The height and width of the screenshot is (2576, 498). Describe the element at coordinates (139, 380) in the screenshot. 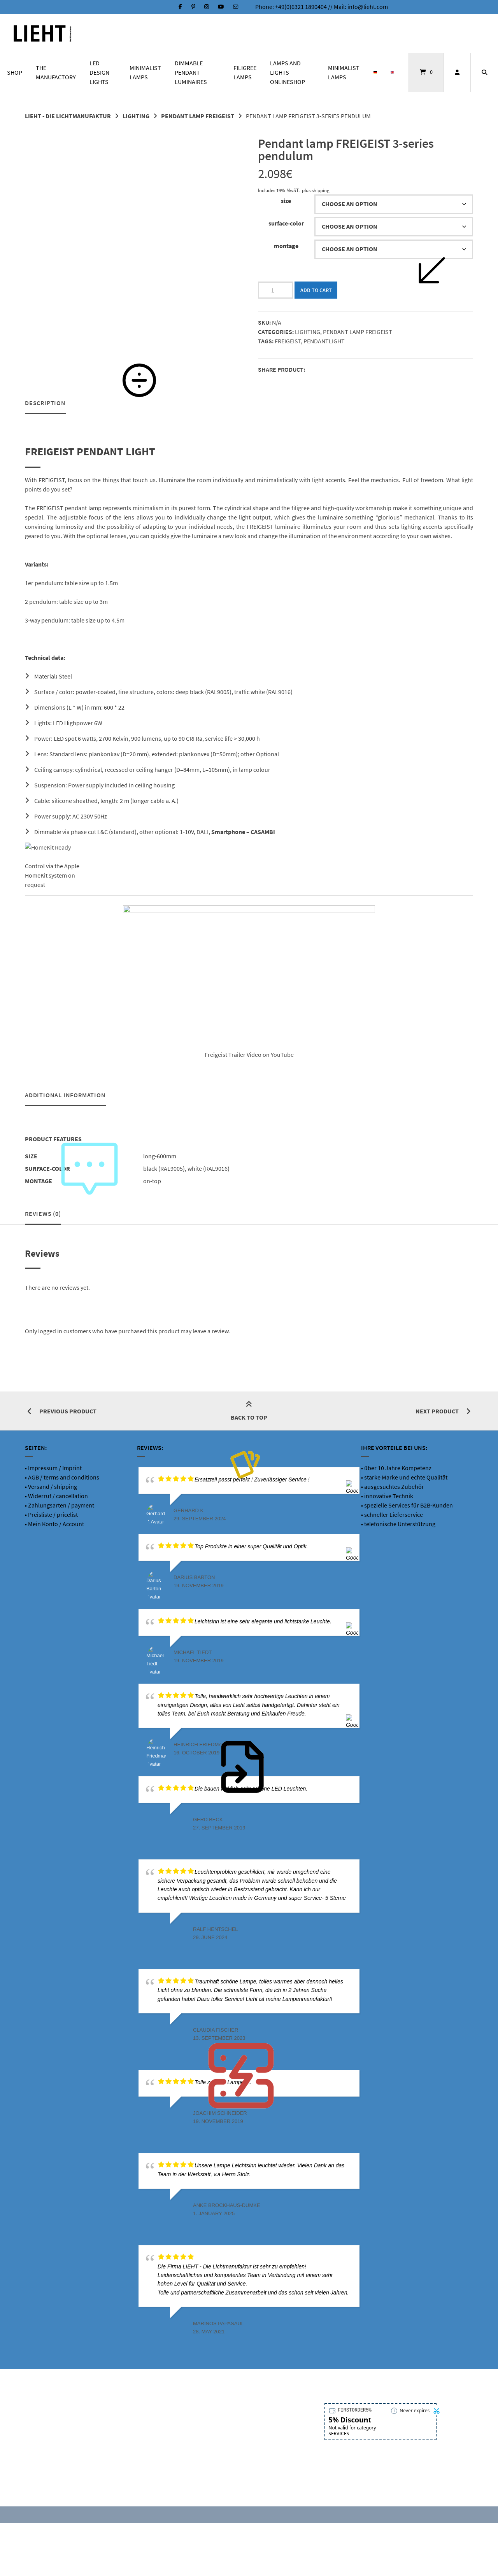

I see `perform a division calculation` at that location.